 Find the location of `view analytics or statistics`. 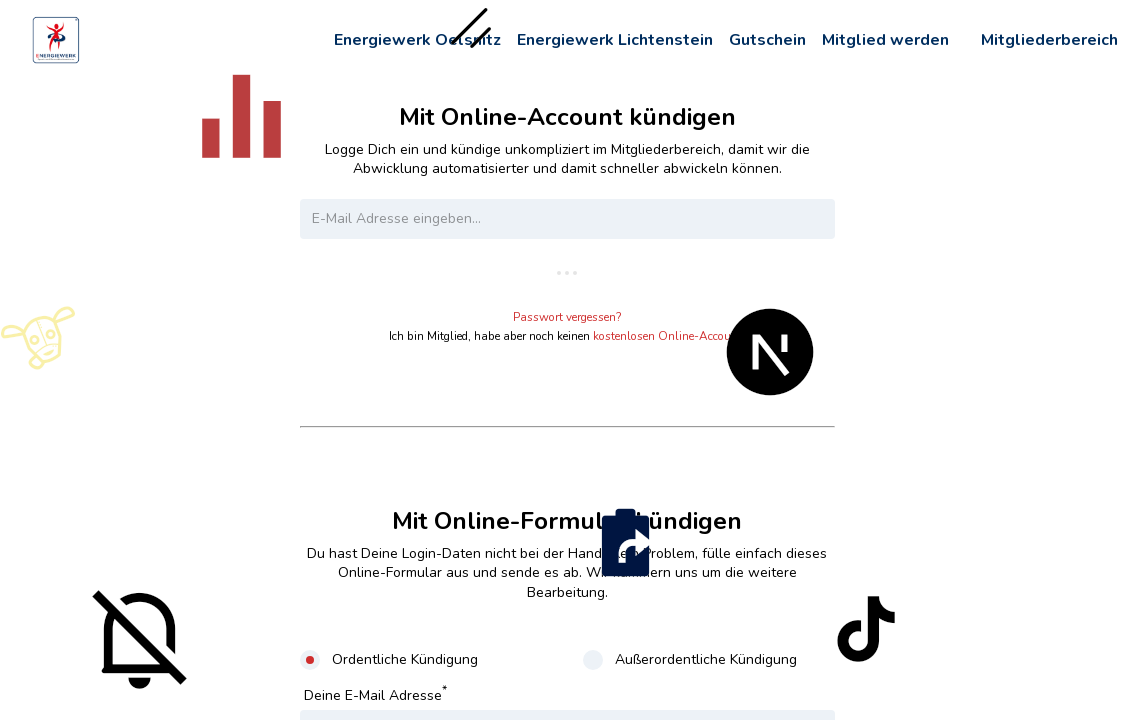

view analytics or statistics is located at coordinates (241, 118).